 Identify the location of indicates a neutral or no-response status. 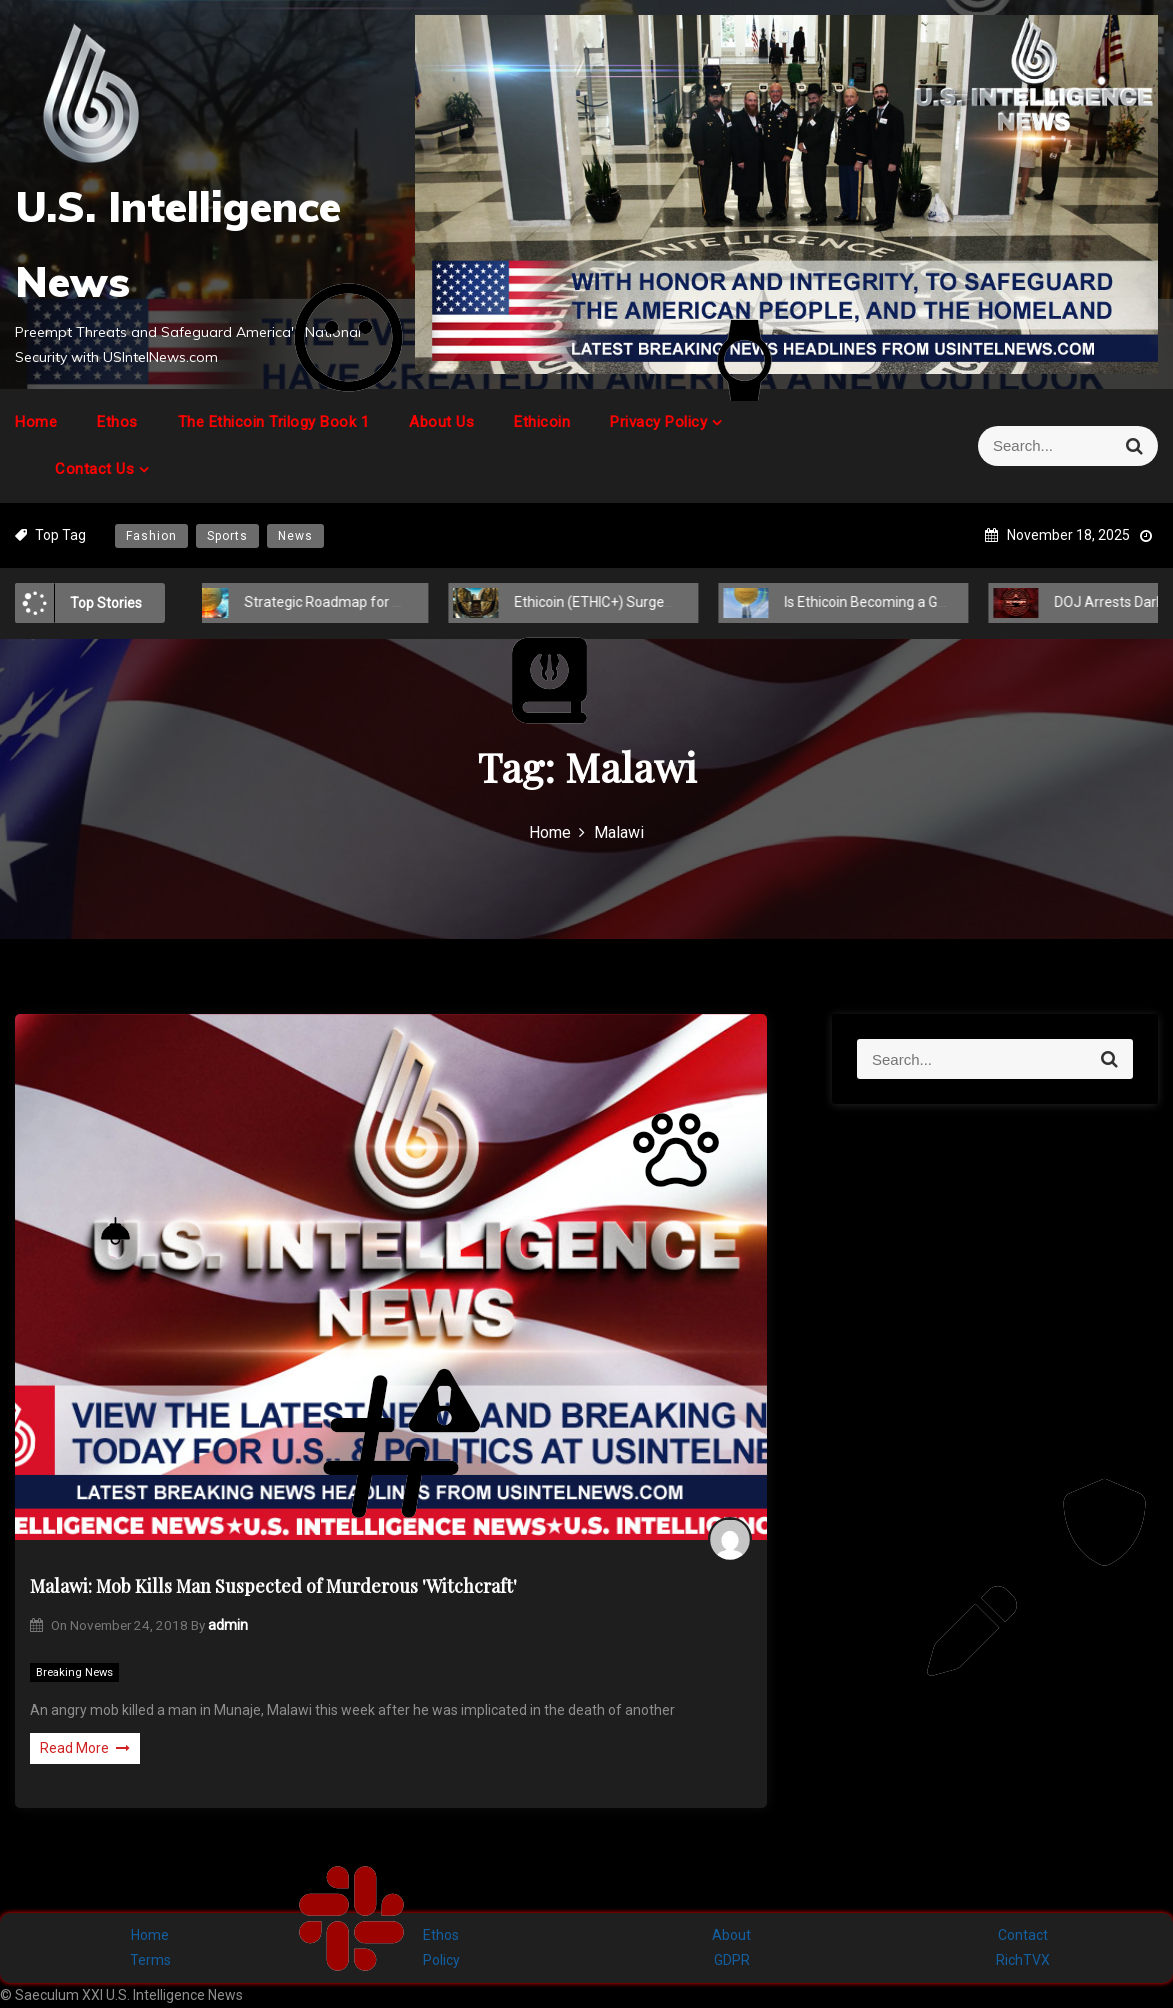
(348, 337).